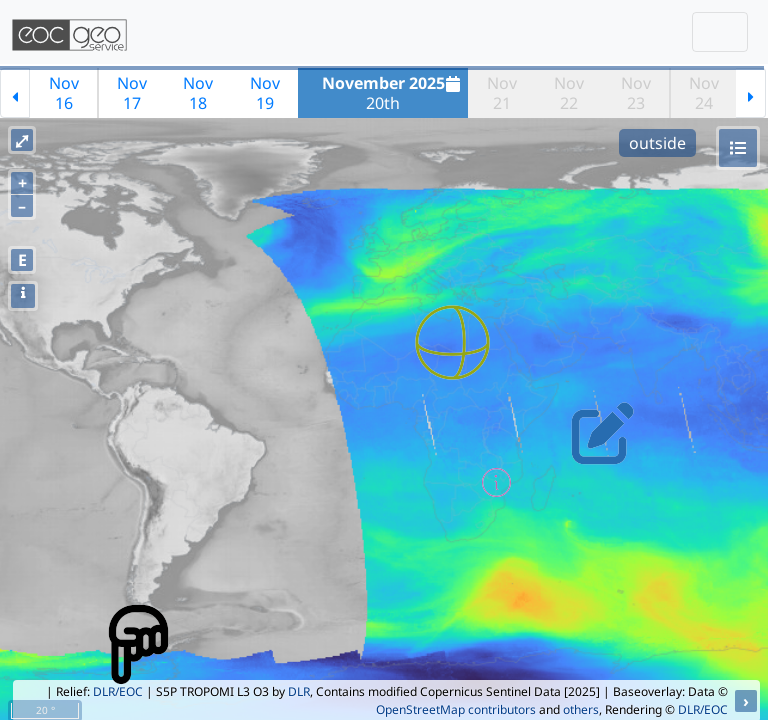 This screenshot has width=768, height=720. Describe the element at coordinates (603, 433) in the screenshot. I see `edit or modify content` at that location.